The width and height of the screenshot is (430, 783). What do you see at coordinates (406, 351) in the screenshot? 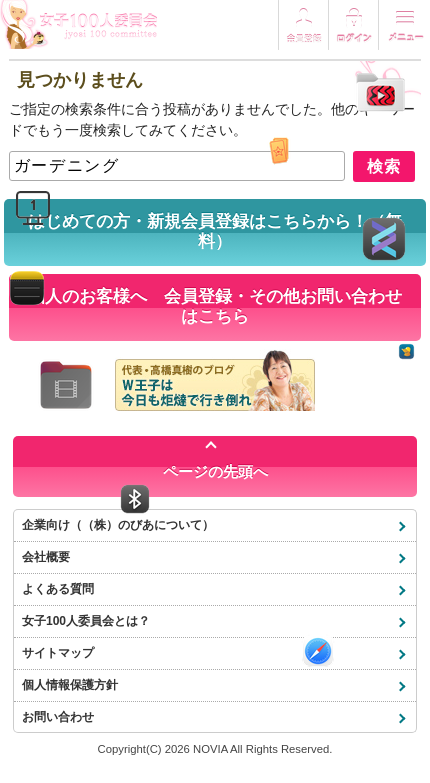
I see `open Mullvad VPN app` at bounding box center [406, 351].